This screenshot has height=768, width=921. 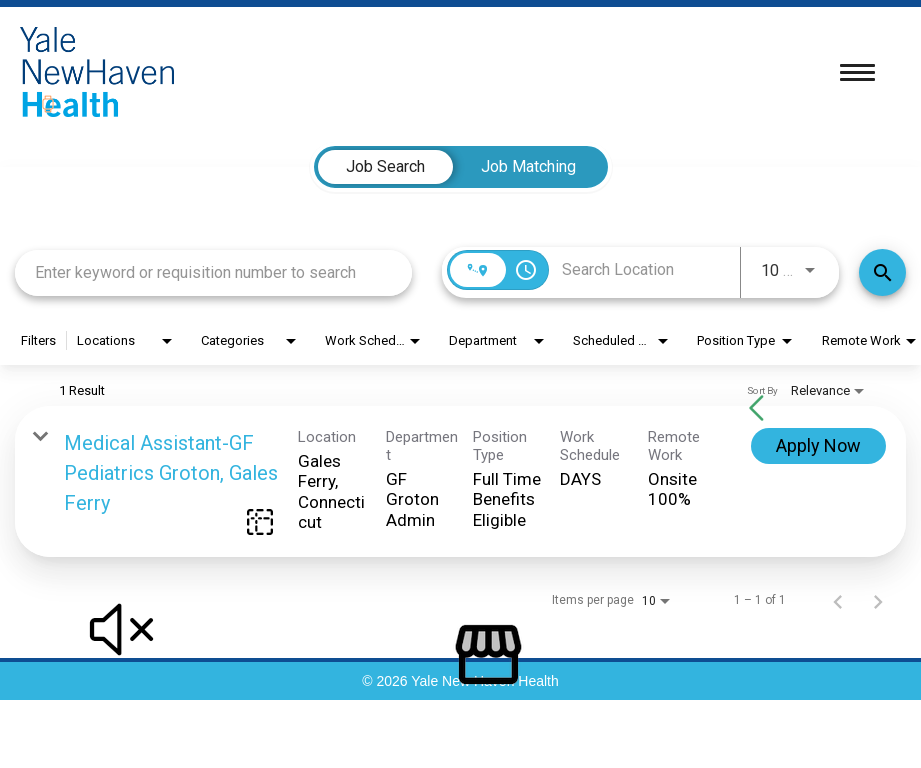 What do you see at coordinates (260, 522) in the screenshot?
I see `create a new project from template` at bounding box center [260, 522].